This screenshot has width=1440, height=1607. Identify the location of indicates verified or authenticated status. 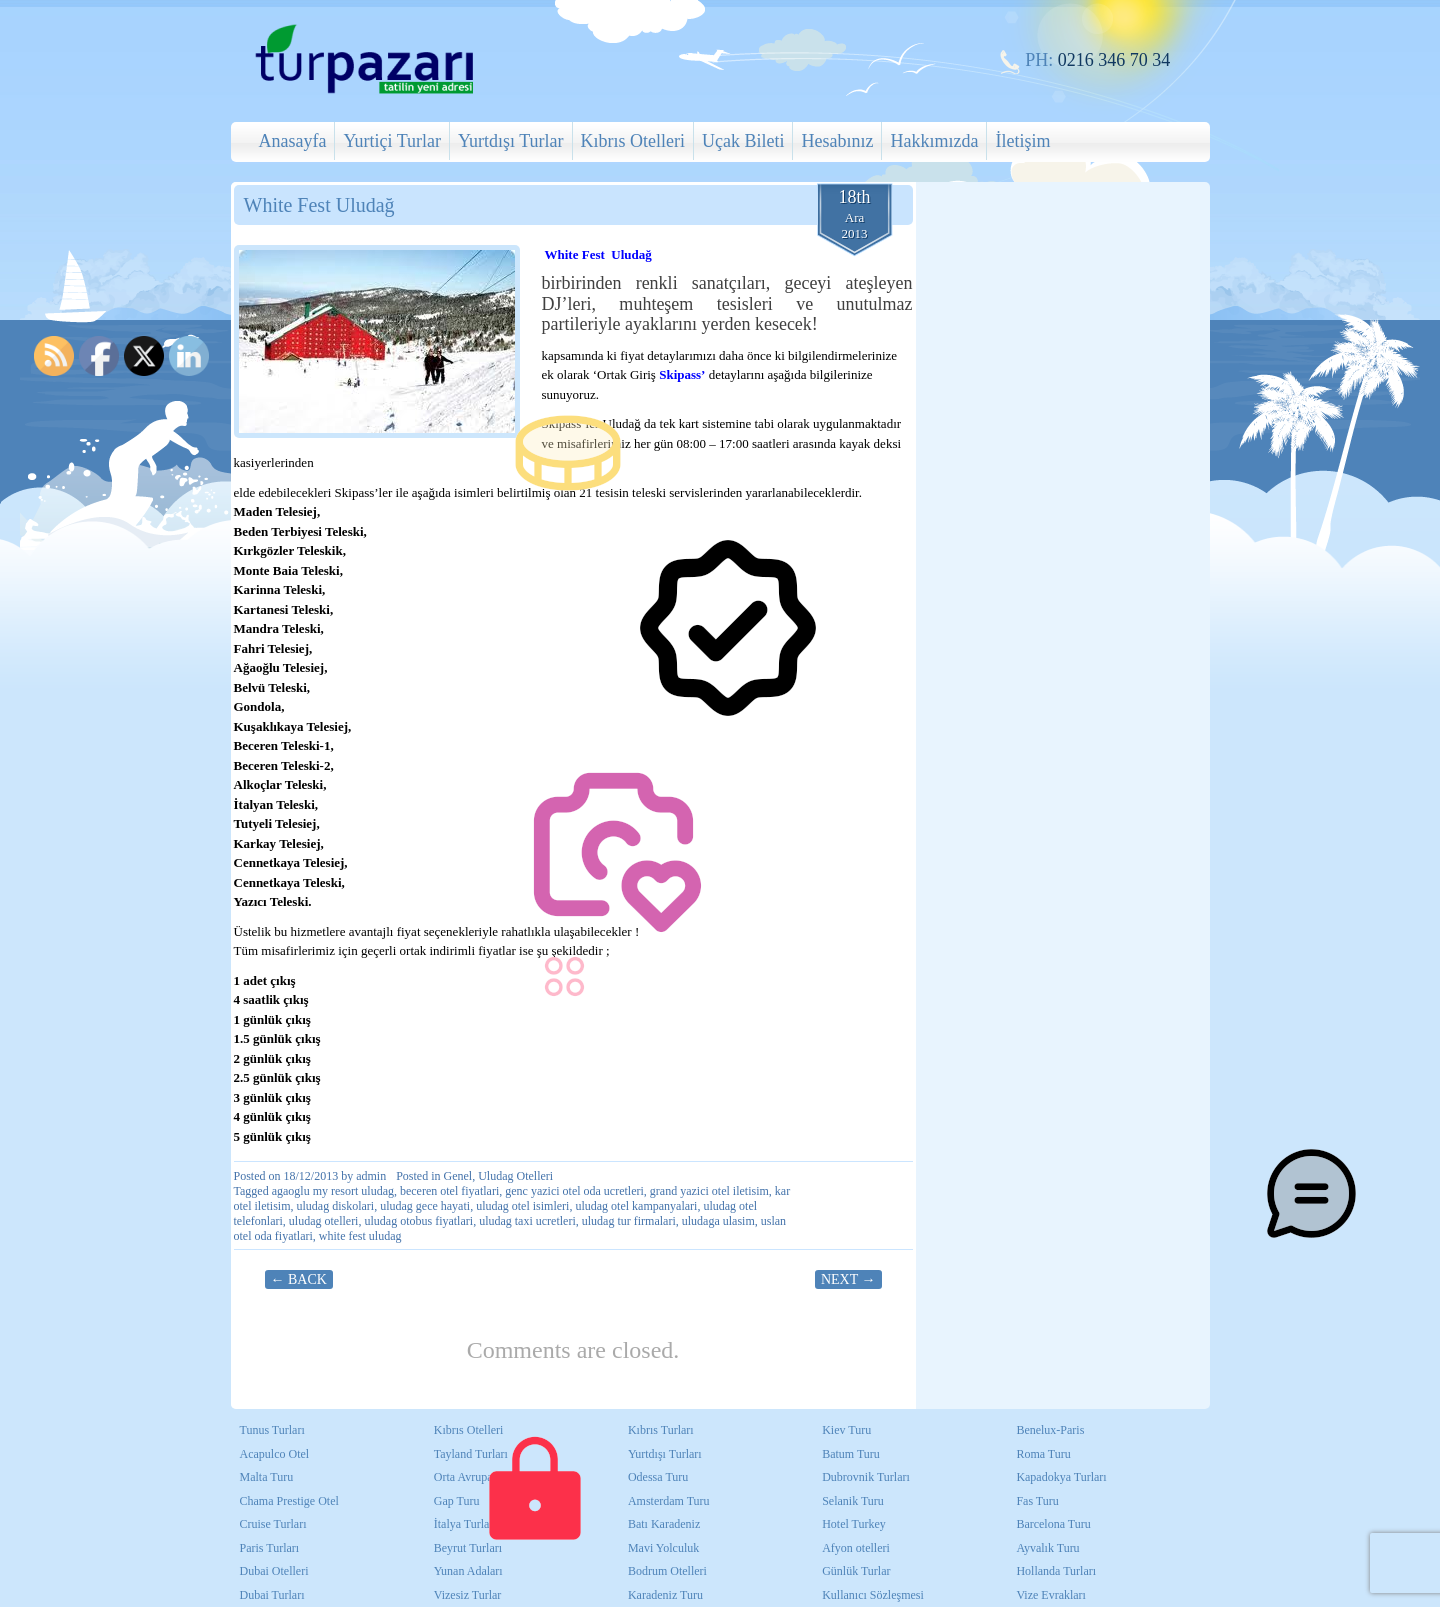
(728, 628).